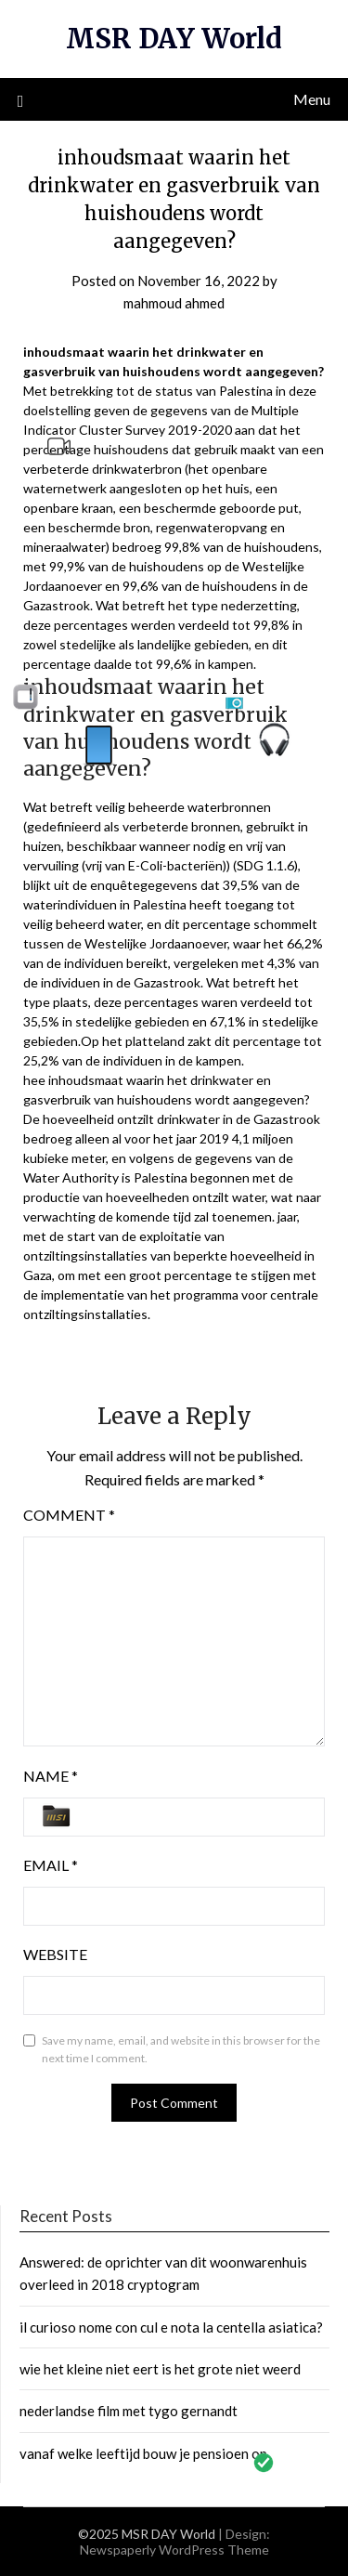  Describe the element at coordinates (58, 446) in the screenshot. I see `start a video call` at that location.